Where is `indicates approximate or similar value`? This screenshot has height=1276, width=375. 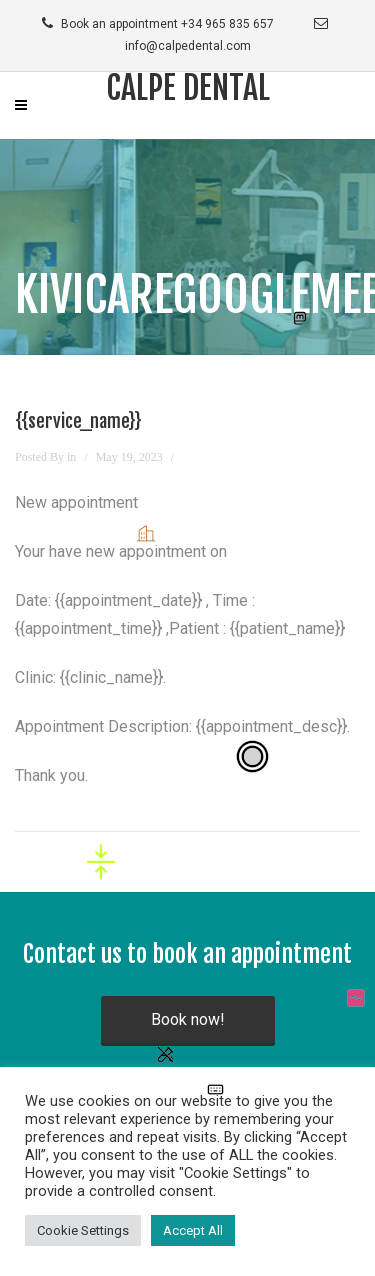
indicates approximate or similar value is located at coordinates (356, 998).